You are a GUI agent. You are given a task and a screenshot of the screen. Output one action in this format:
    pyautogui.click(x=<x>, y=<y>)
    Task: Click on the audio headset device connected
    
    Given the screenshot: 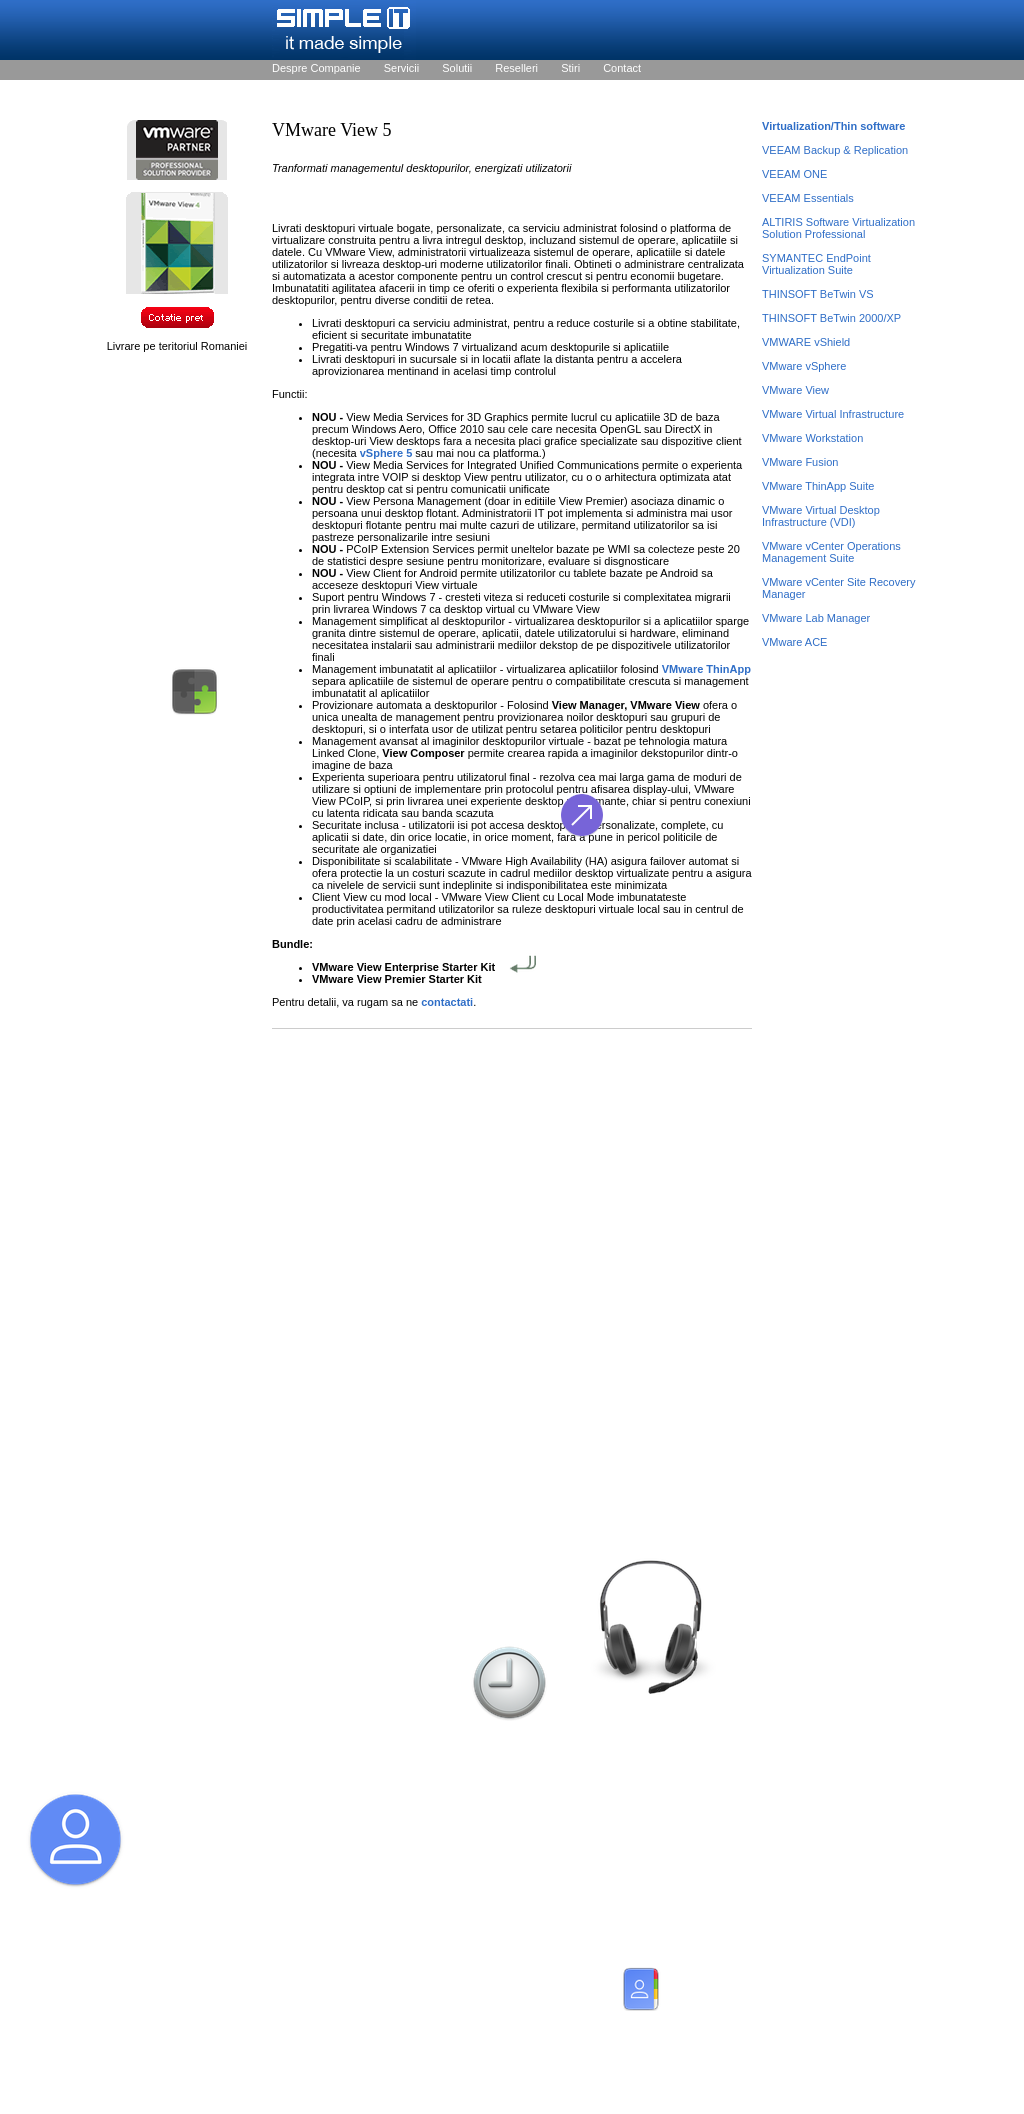 What is the action you would take?
    pyautogui.click(x=650, y=1626)
    